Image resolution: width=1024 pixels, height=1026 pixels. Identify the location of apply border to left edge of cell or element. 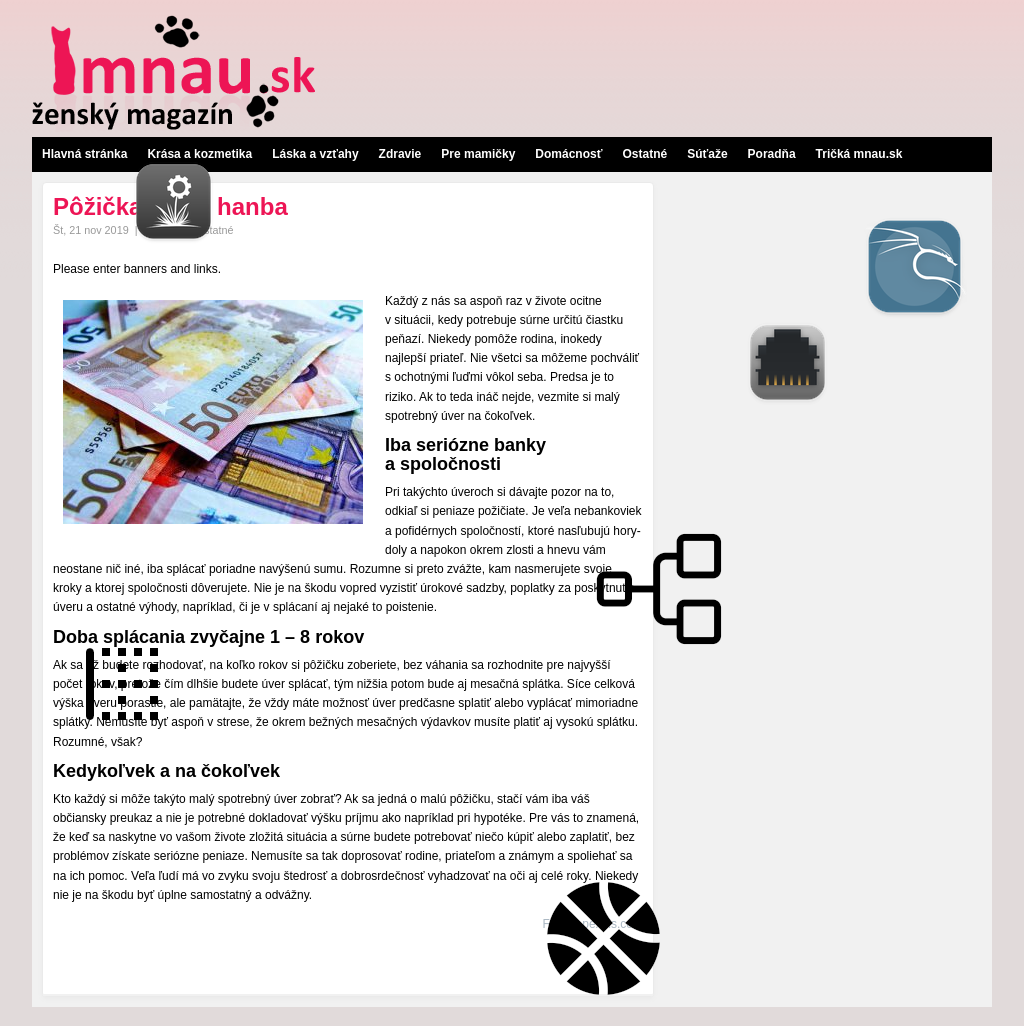
(122, 684).